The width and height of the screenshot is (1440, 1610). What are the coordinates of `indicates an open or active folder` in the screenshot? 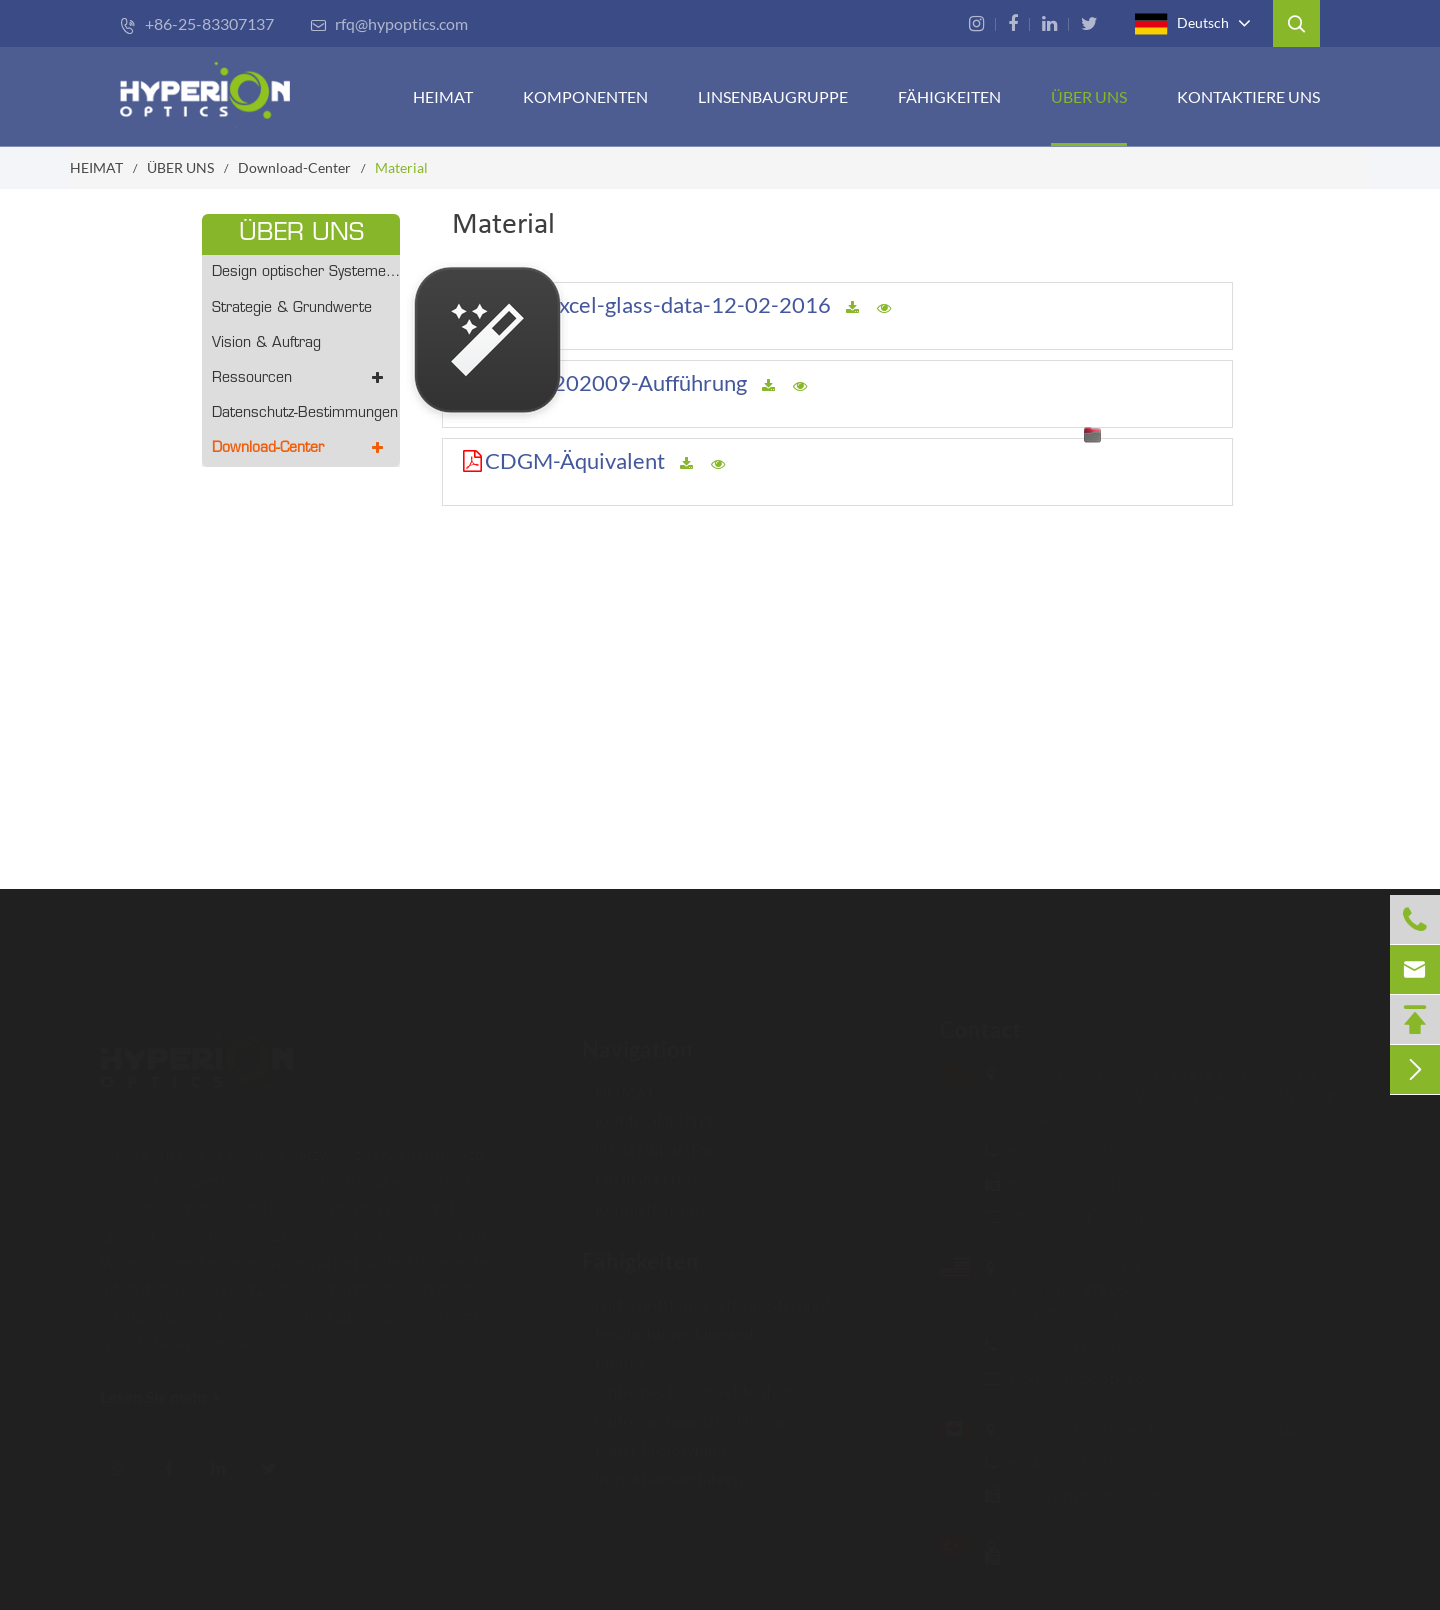 It's located at (1092, 434).